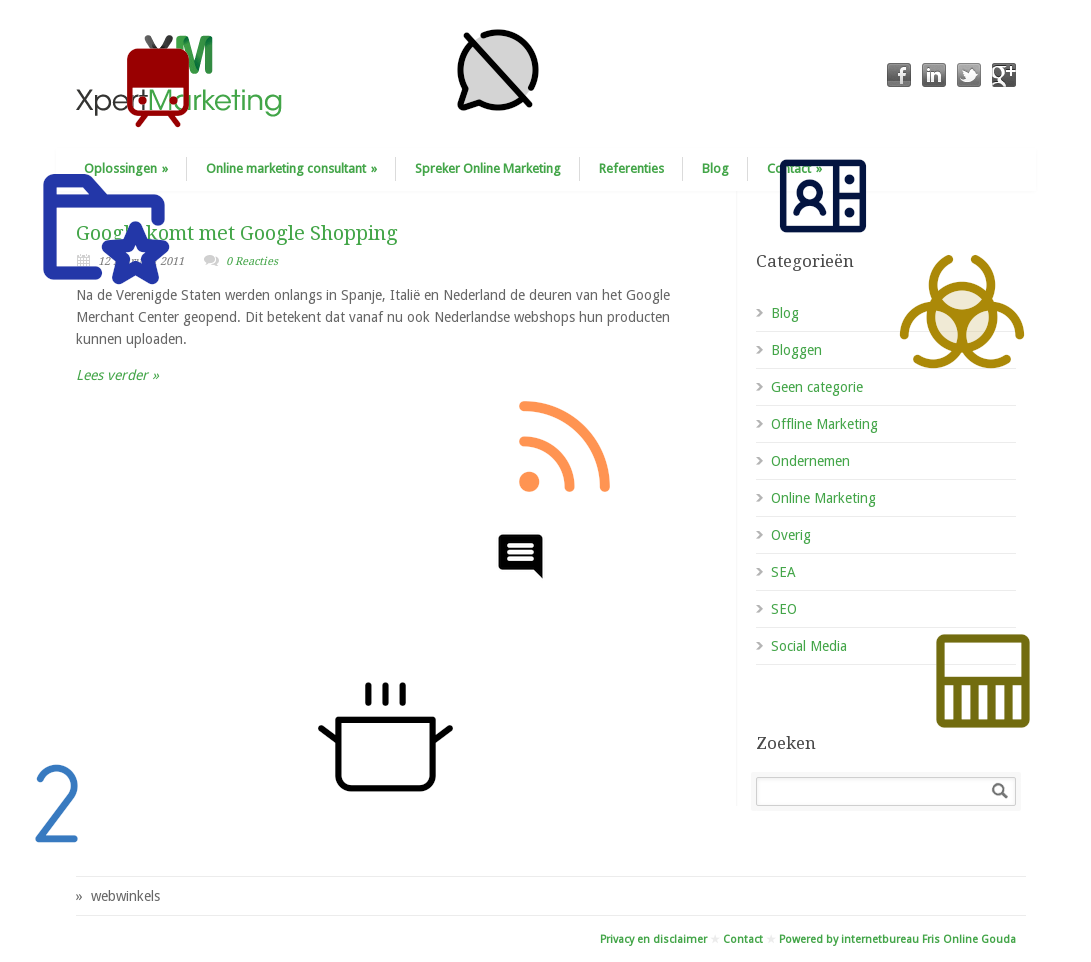  I want to click on toggle bottom panel visibility, so click(983, 681).